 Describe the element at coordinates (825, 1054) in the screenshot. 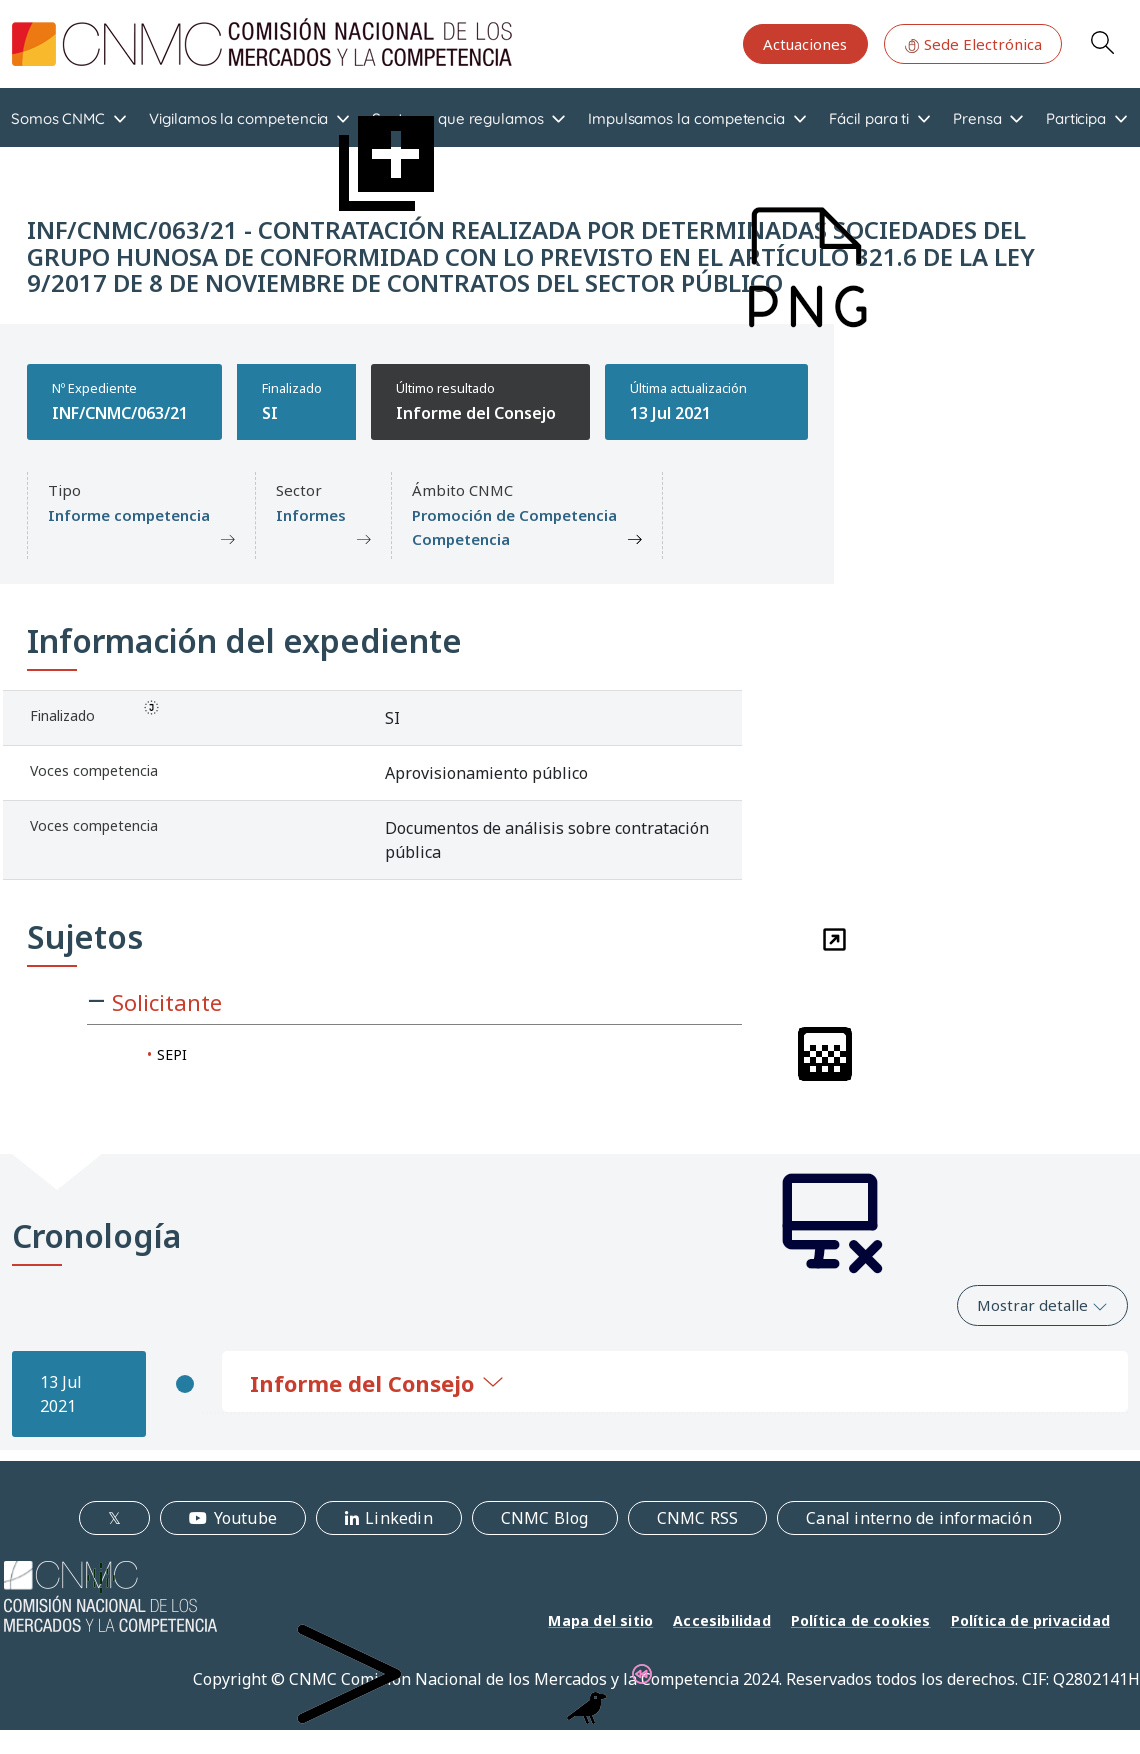

I see `apply a gradient effect to an image` at that location.